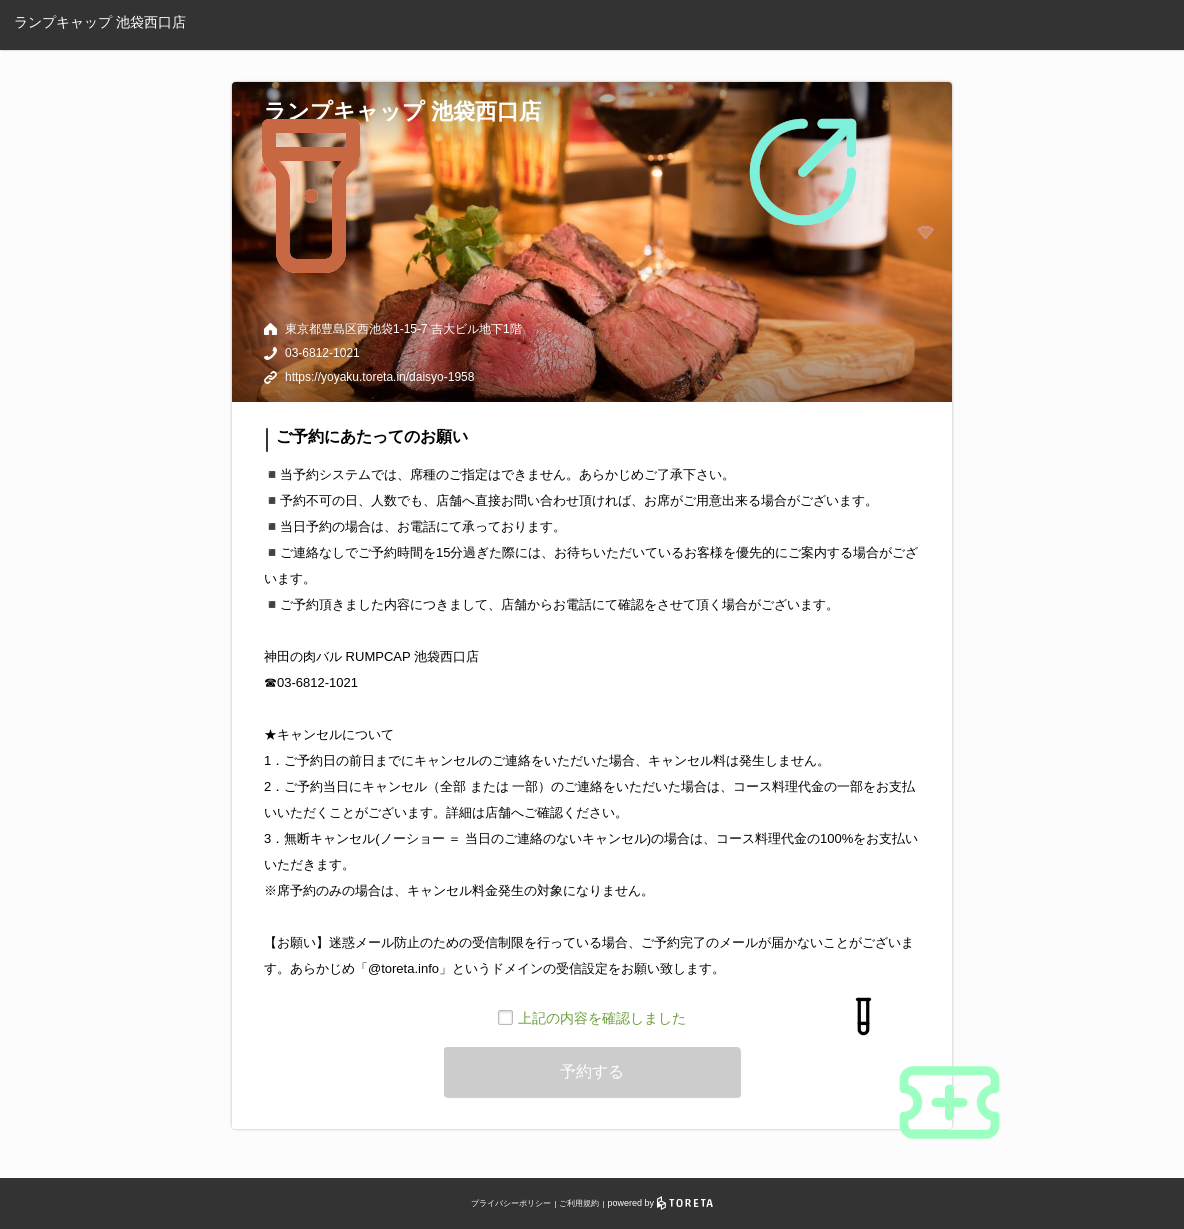  What do you see at coordinates (949, 1102) in the screenshot?
I see `add a new ticket or pass` at bounding box center [949, 1102].